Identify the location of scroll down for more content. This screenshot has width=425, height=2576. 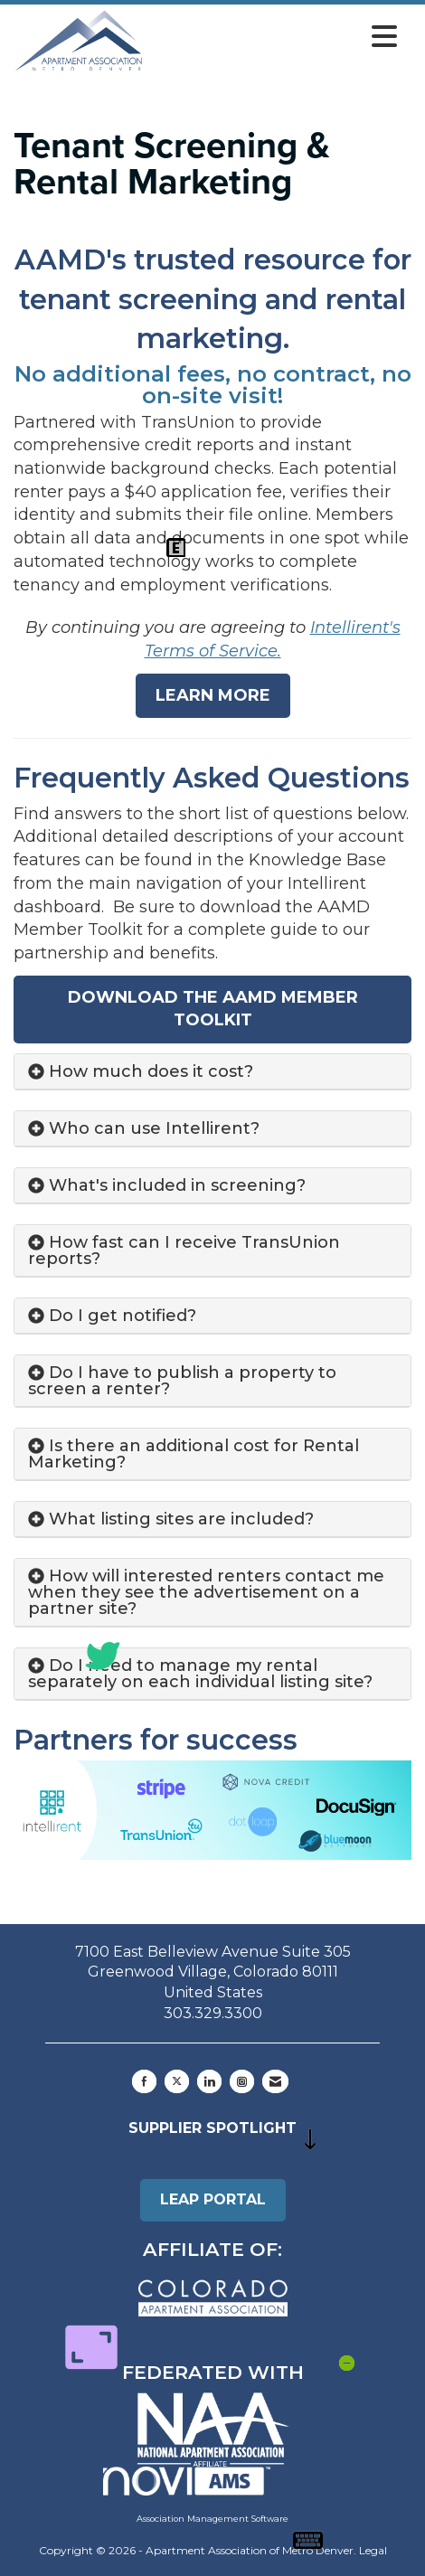
(310, 2139).